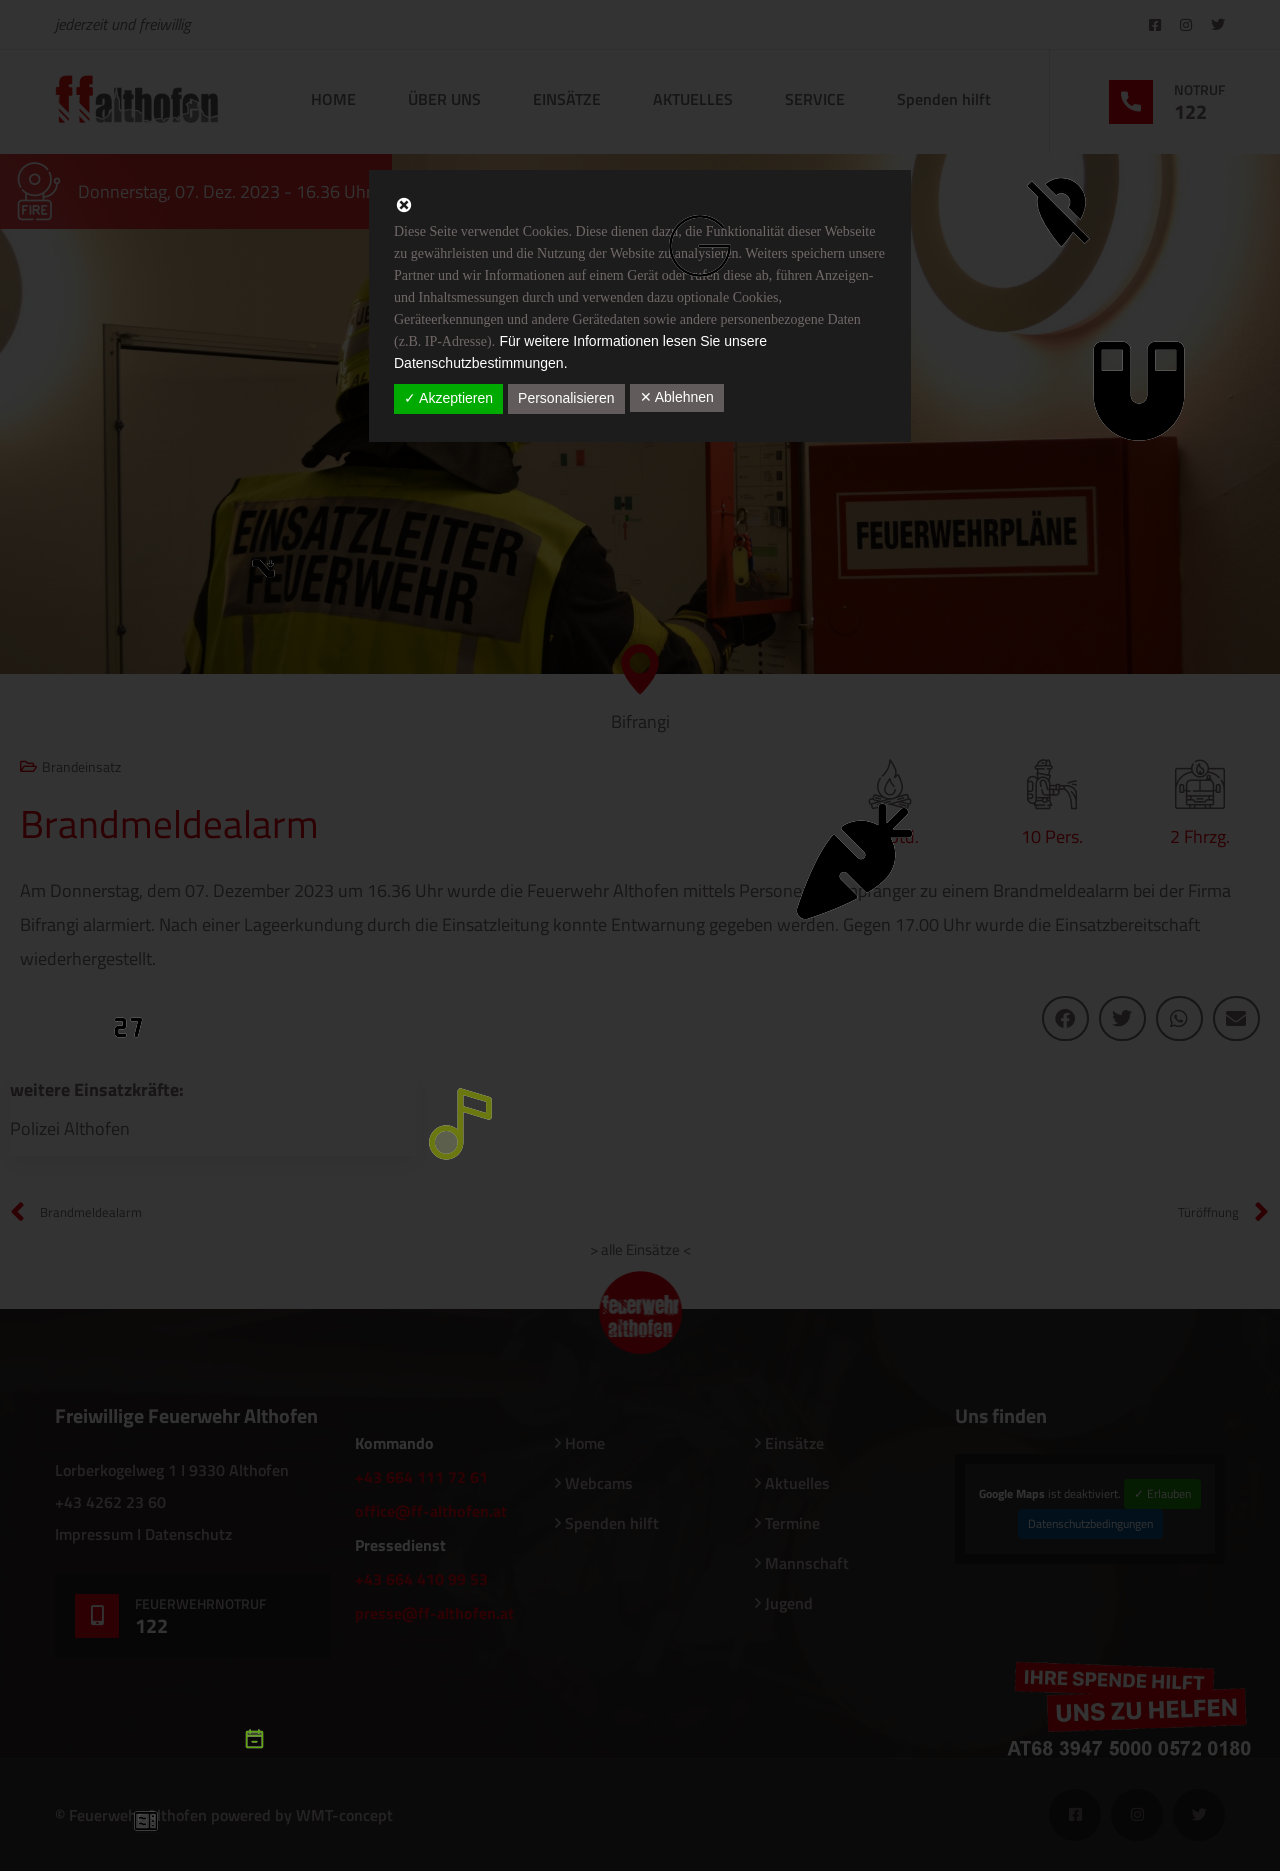 The width and height of the screenshot is (1280, 1871). Describe the element at coordinates (852, 863) in the screenshot. I see `access food or grocery-related features` at that location.